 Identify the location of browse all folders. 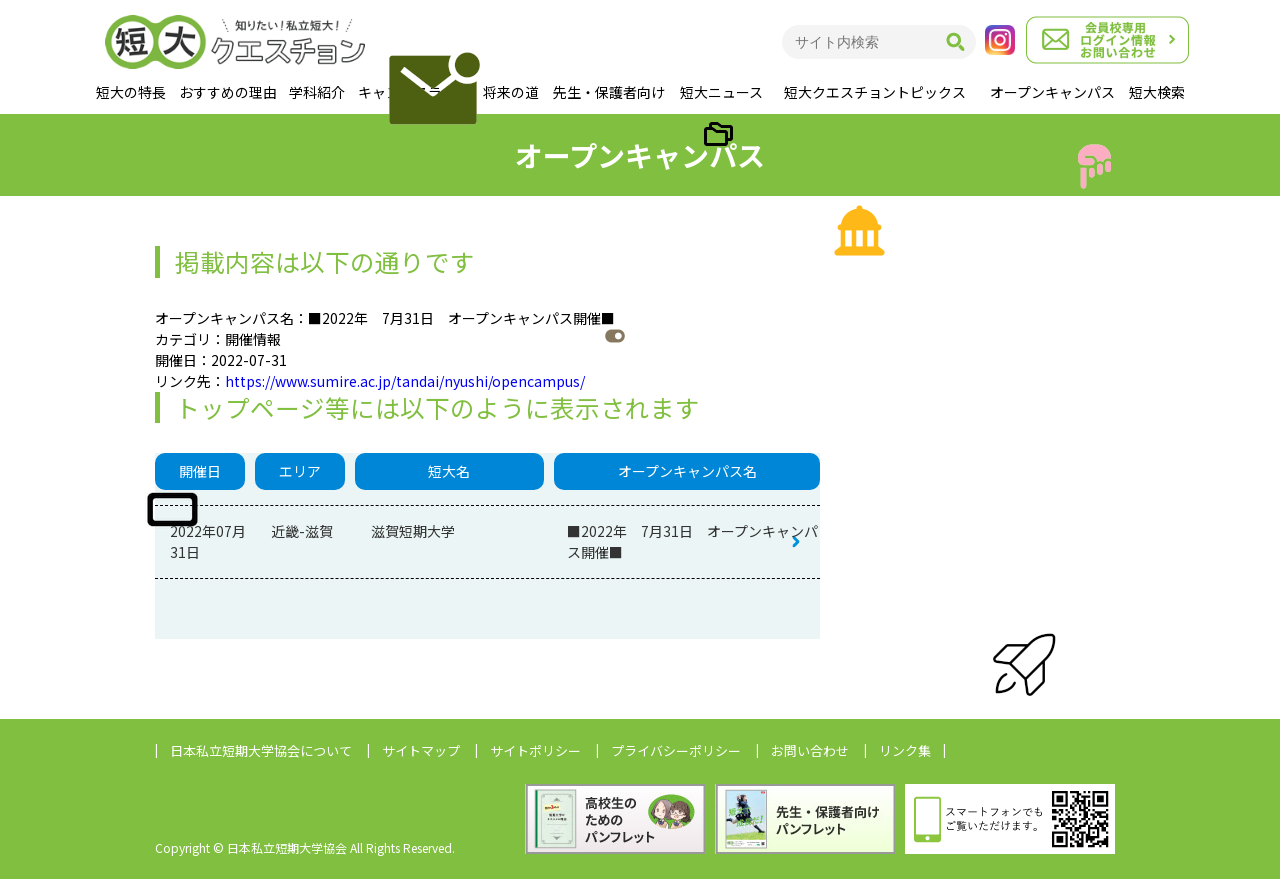
(718, 134).